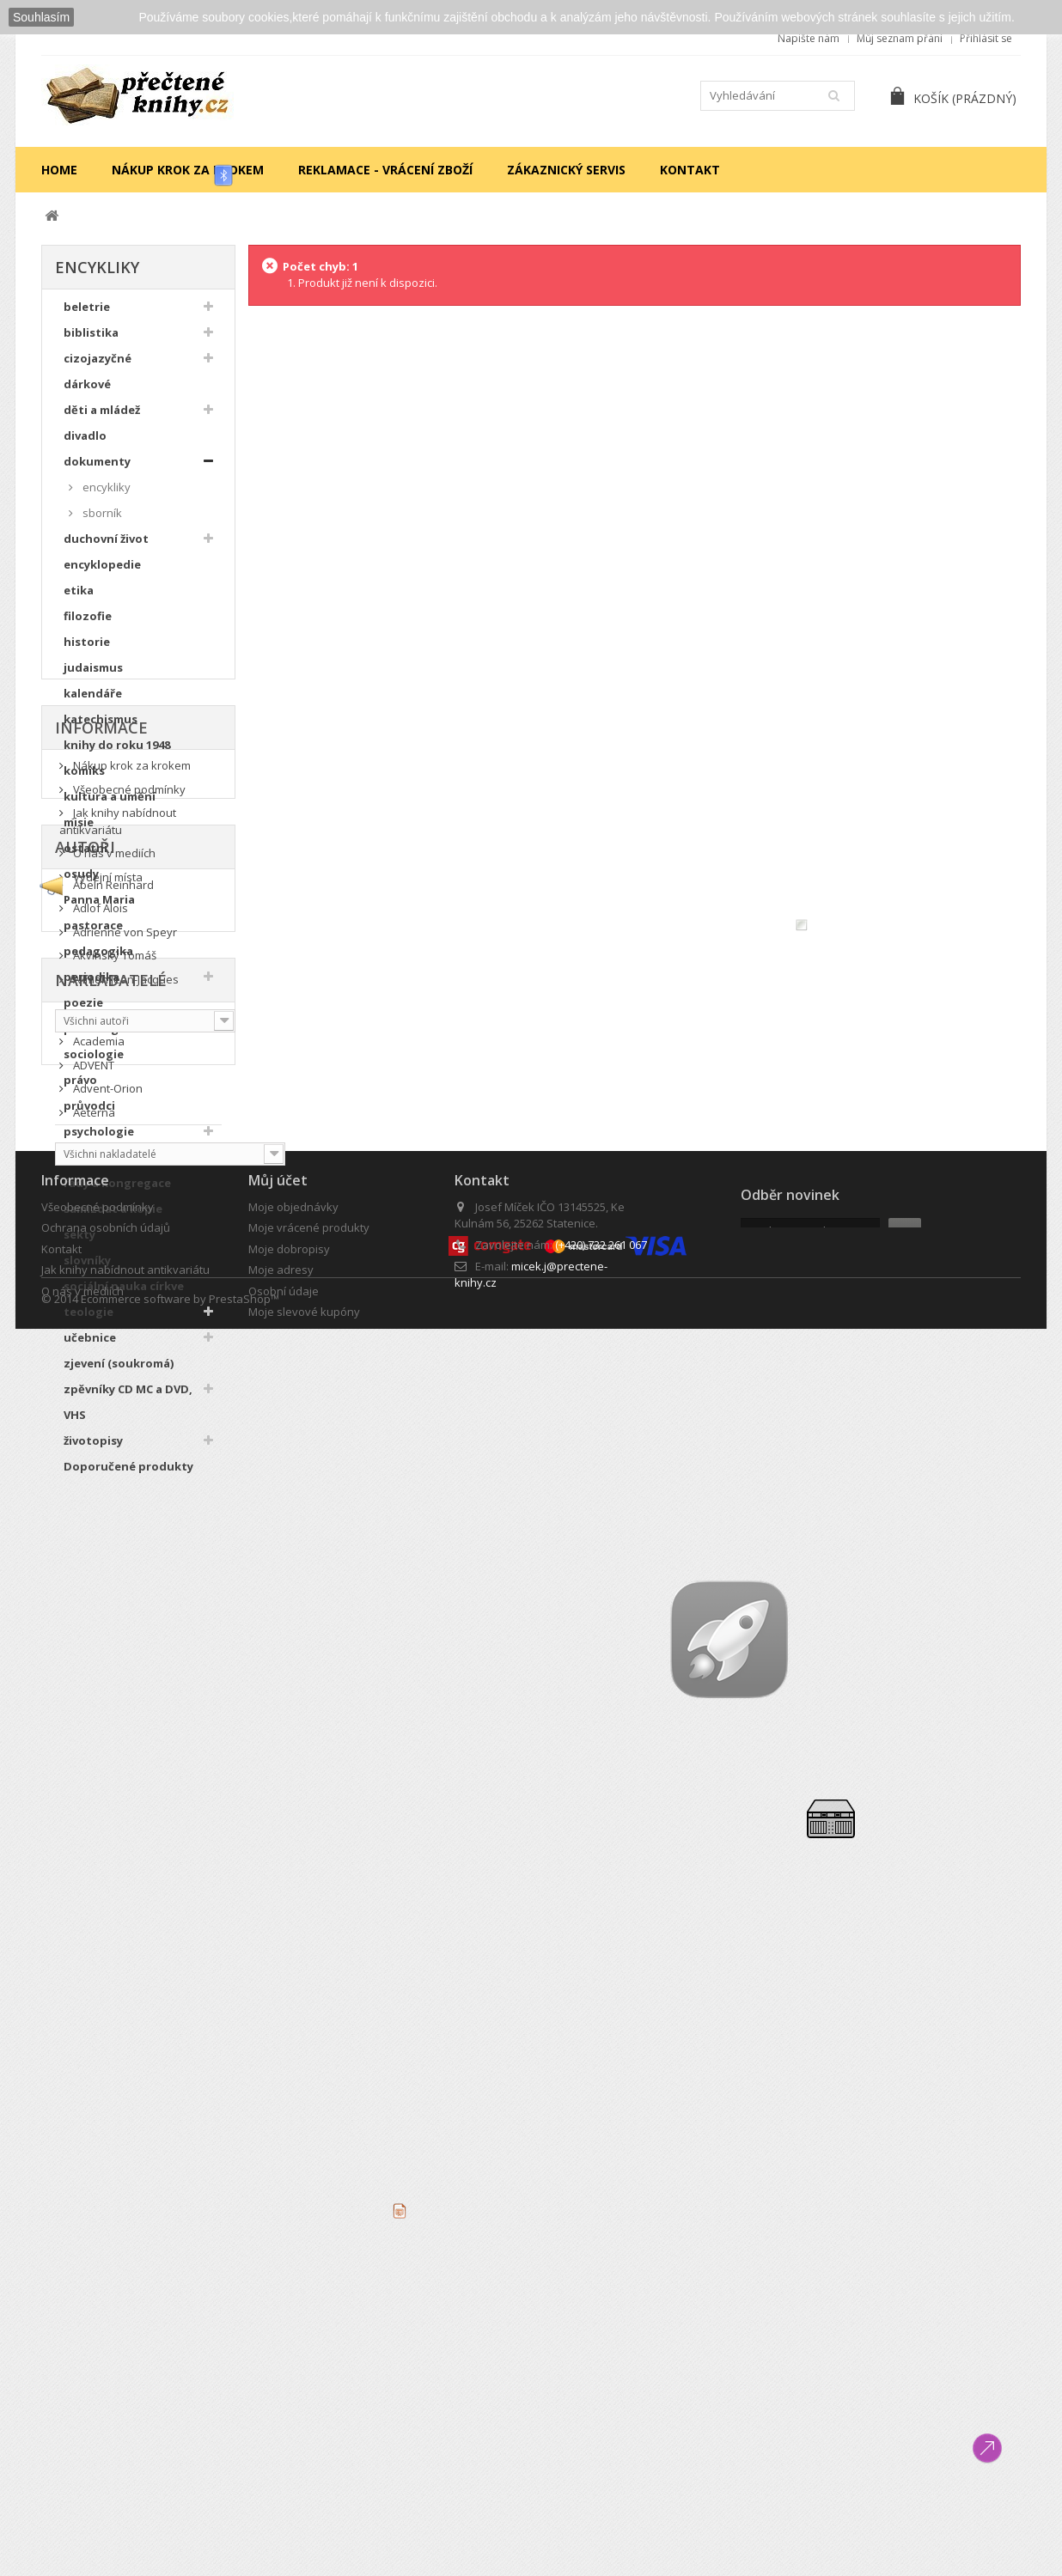 Image resolution: width=1062 pixels, height=2576 pixels. Describe the element at coordinates (987, 2448) in the screenshot. I see `indicates a symbolic link or shortcut to another file` at that location.